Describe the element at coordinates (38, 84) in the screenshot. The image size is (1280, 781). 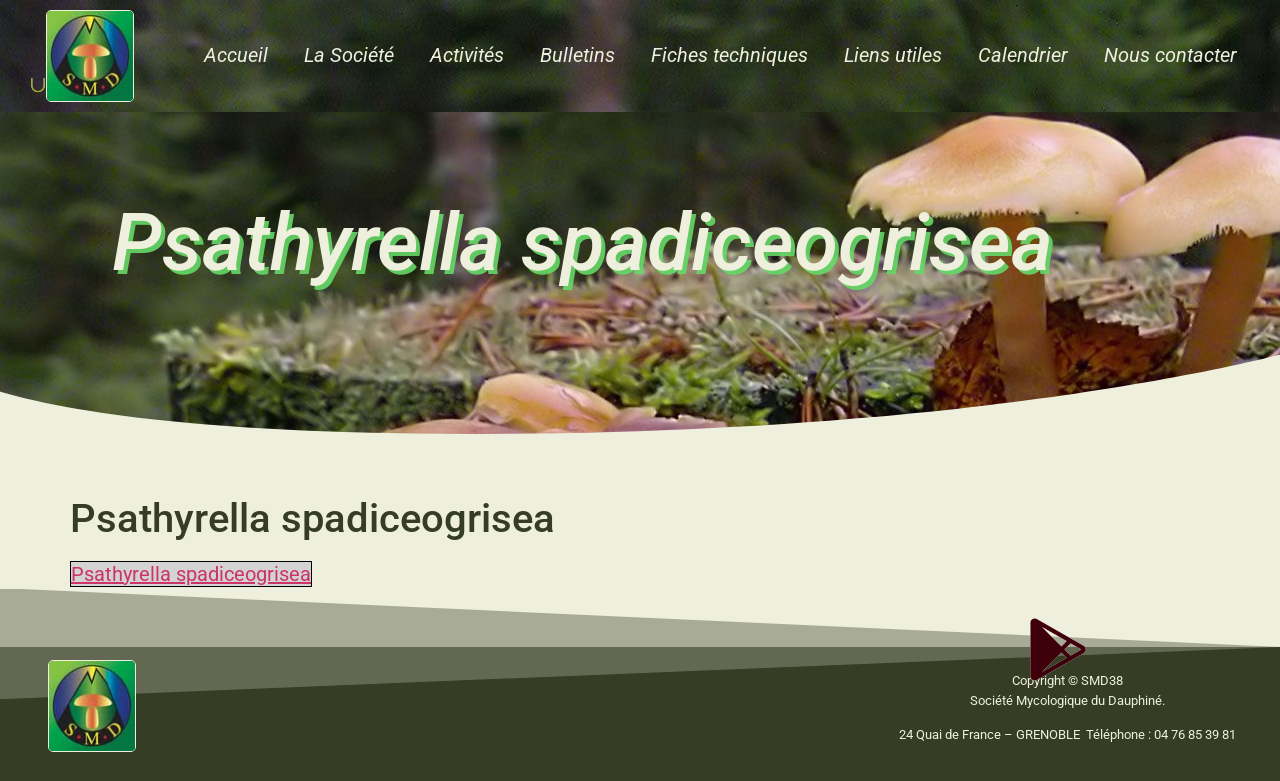
I see `perform a union operation on selected shapes` at that location.